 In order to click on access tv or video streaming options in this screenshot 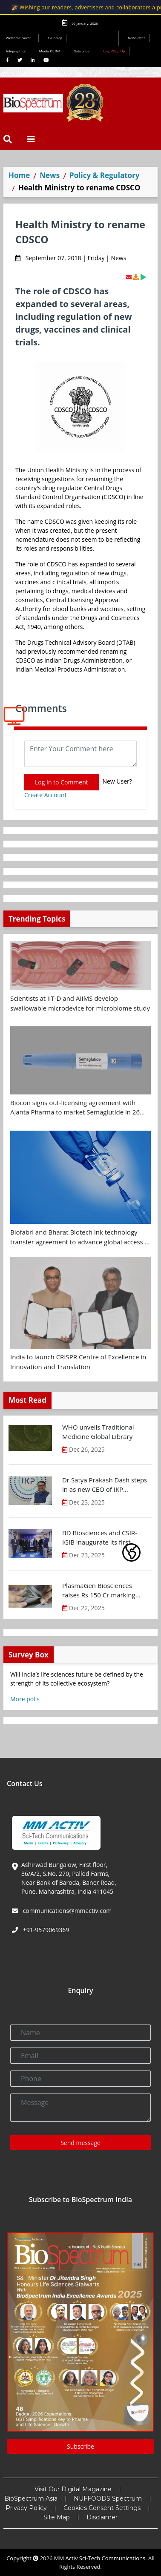, I will do `click(14, 716)`.